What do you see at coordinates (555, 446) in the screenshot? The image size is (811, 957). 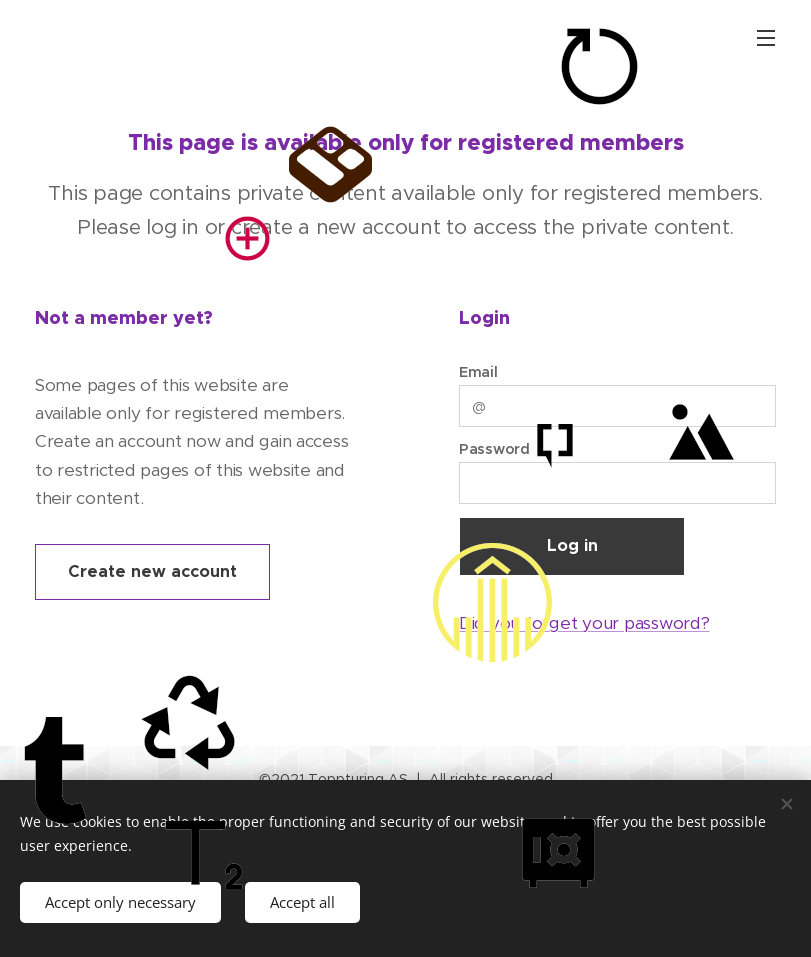 I see `visit the xda developers website` at bounding box center [555, 446].